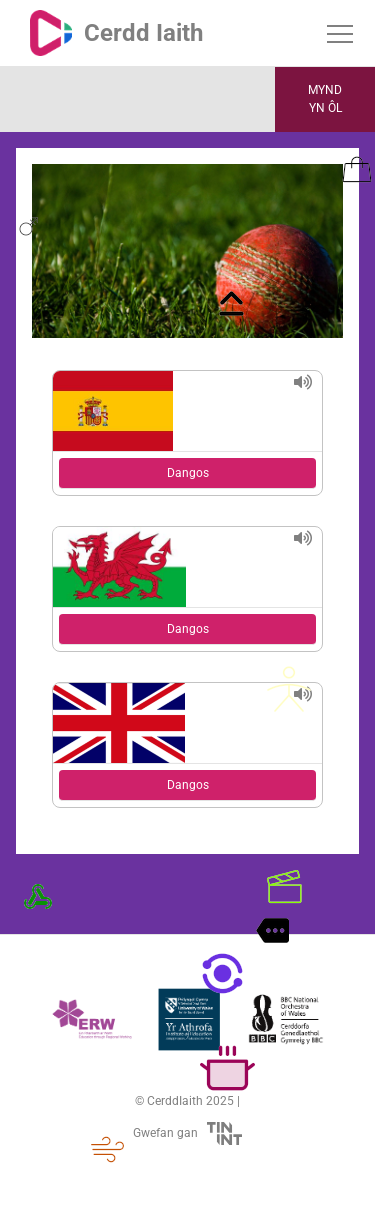 The width and height of the screenshot is (375, 1205). What do you see at coordinates (357, 171) in the screenshot?
I see `access shopping bag or cart` at bounding box center [357, 171].